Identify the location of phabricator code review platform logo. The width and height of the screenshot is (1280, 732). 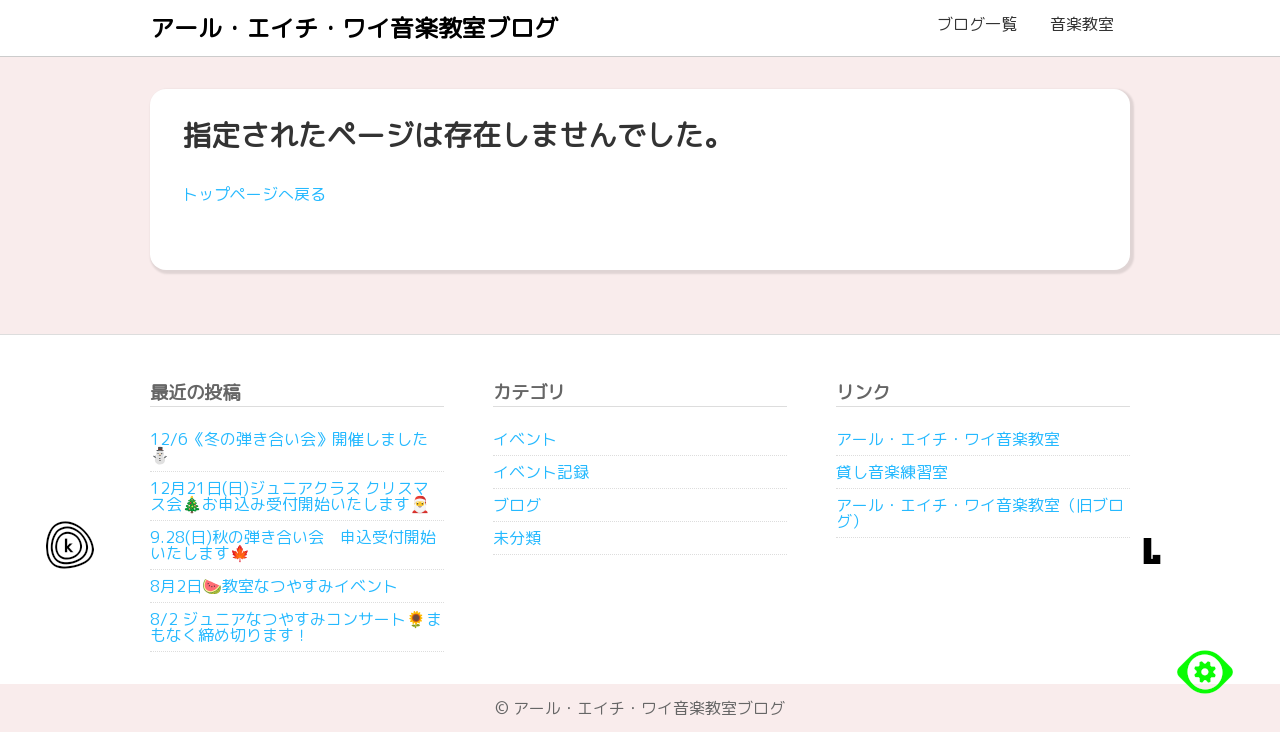
(1205, 672).